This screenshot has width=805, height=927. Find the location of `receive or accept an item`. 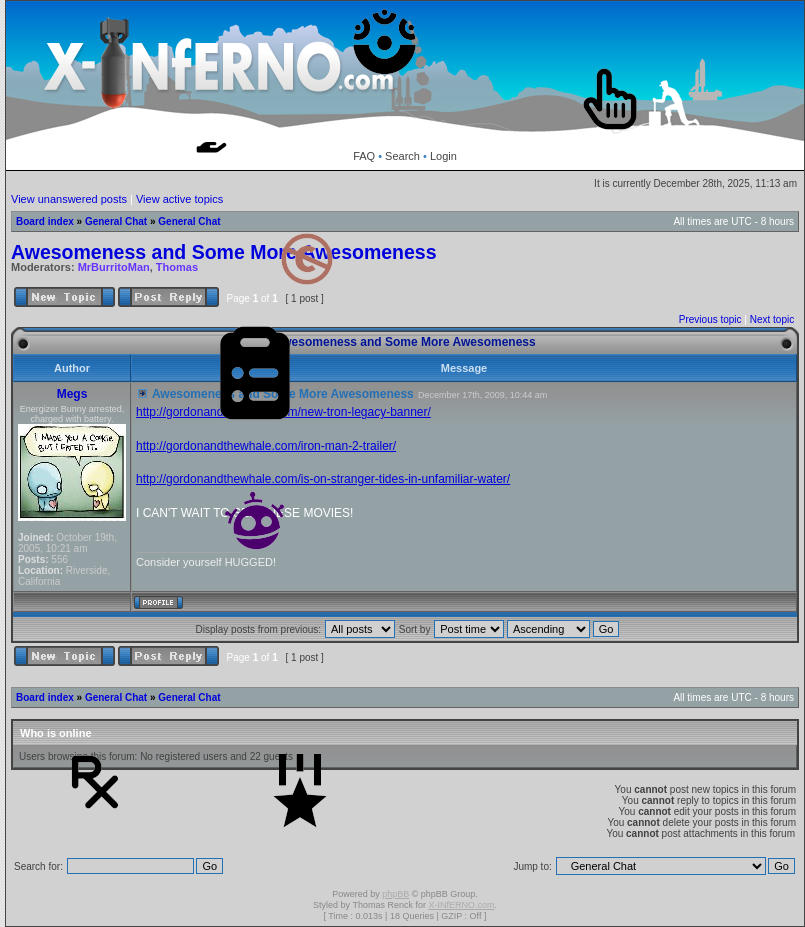

receive or accept an item is located at coordinates (211, 139).